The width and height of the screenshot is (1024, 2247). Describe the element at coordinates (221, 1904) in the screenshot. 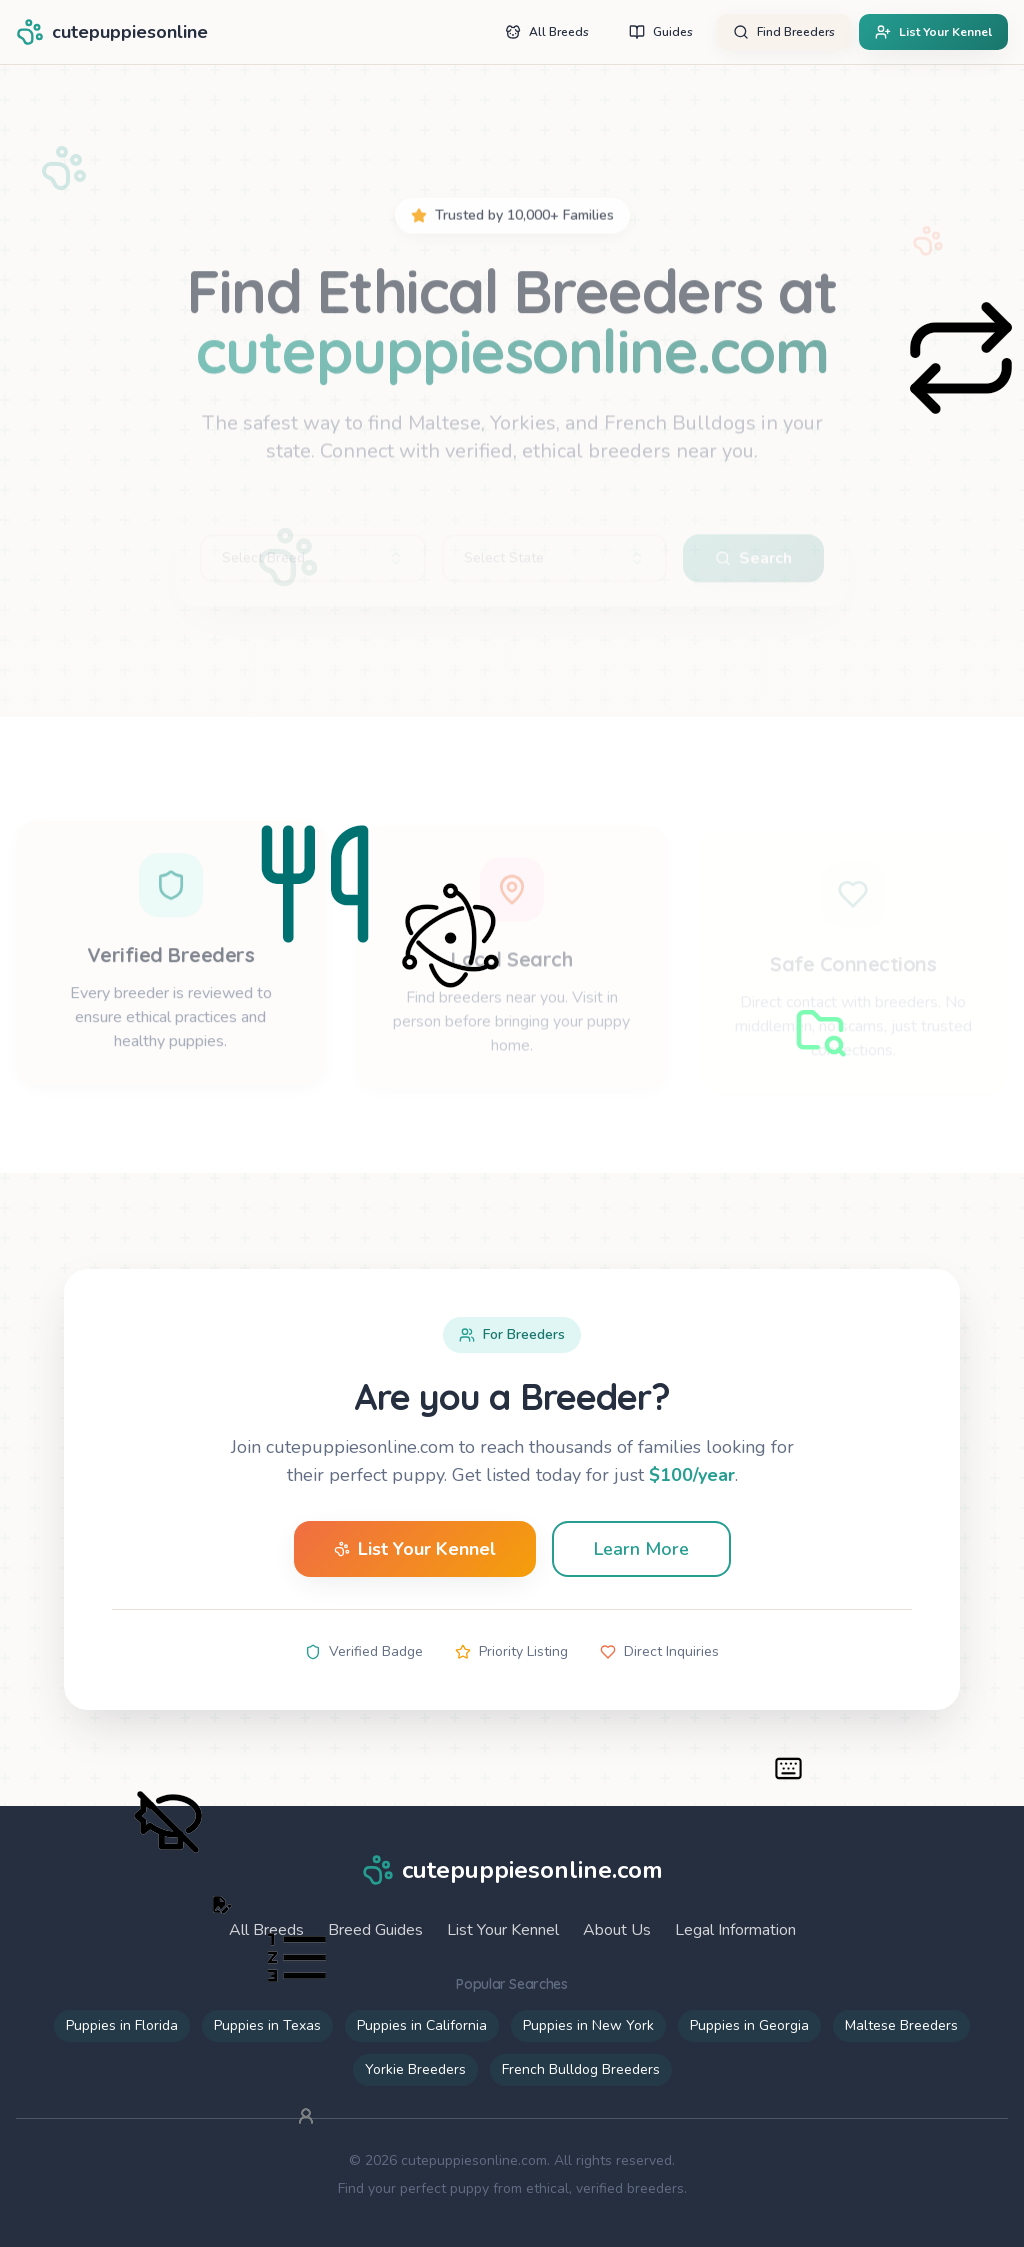

I see `sign a document` at that location.